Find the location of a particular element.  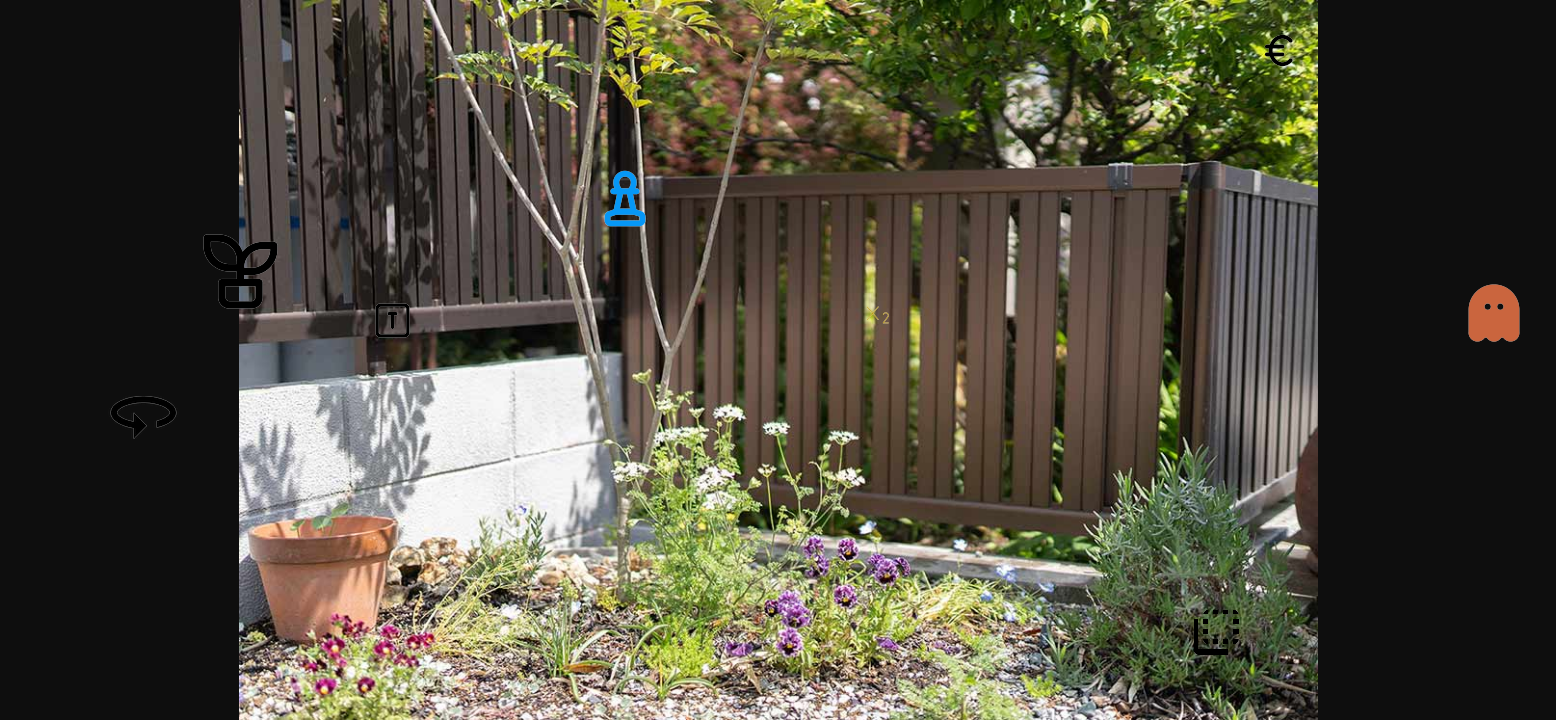

format text as subscript is located at coordinates (876, 314).